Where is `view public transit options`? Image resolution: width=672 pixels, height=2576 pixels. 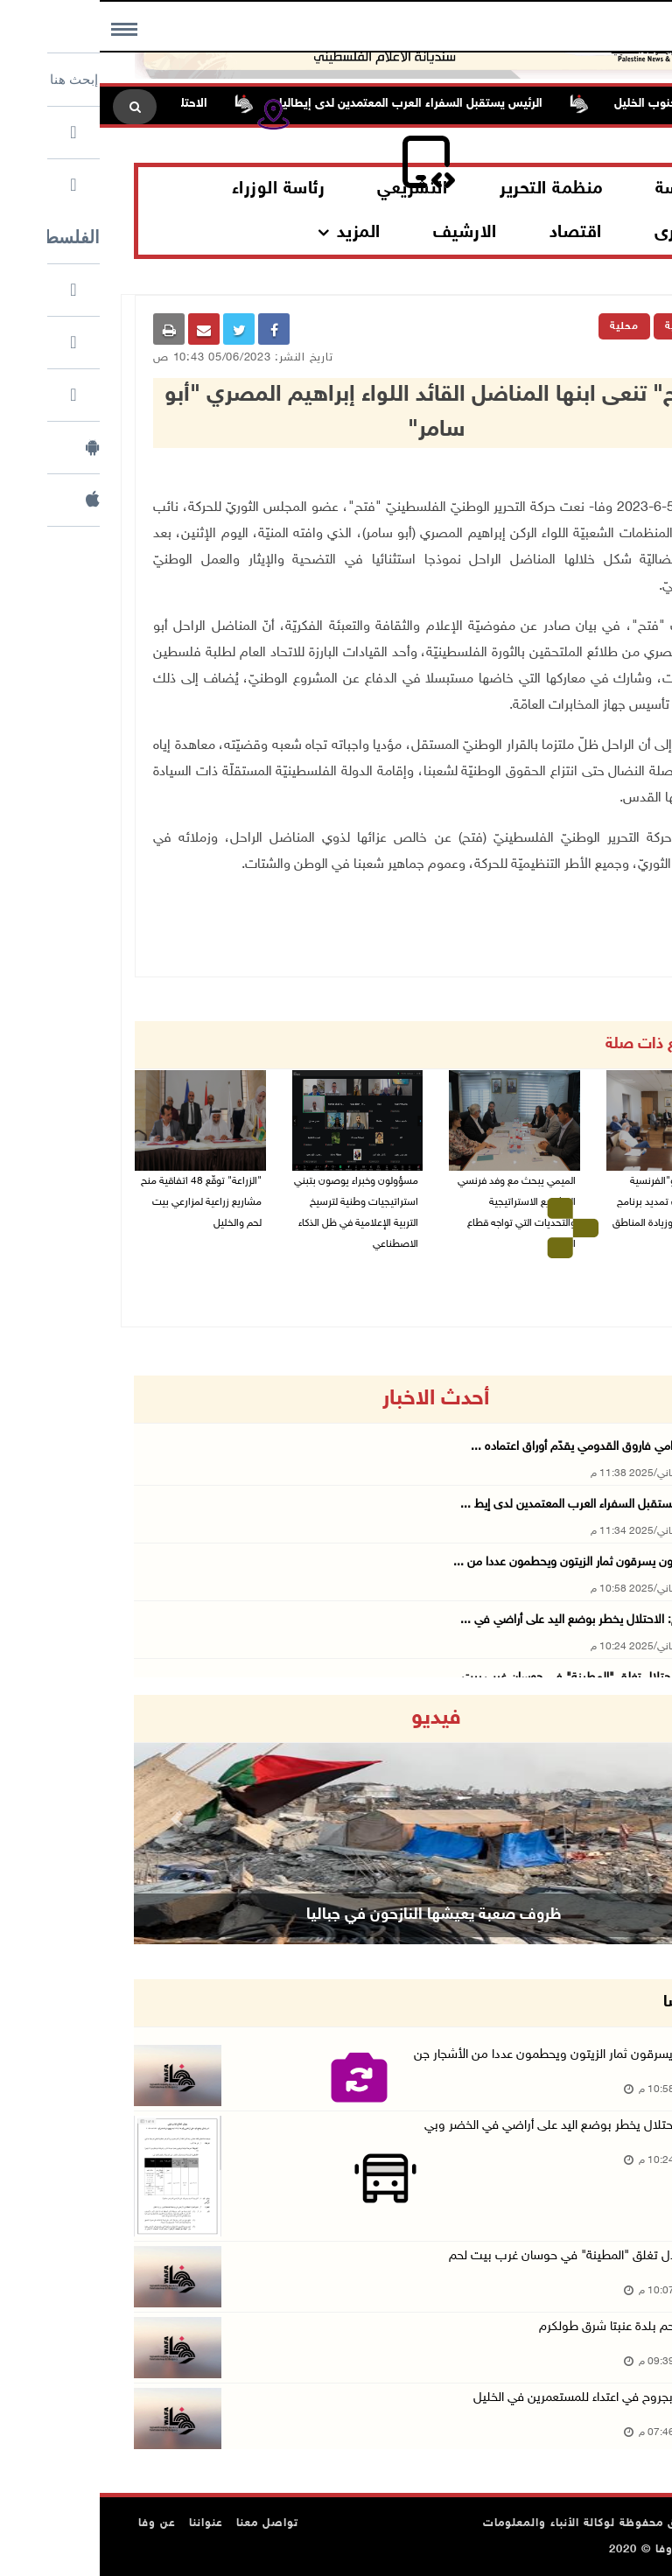 view public transit options is located at coordinates (385, 2178).